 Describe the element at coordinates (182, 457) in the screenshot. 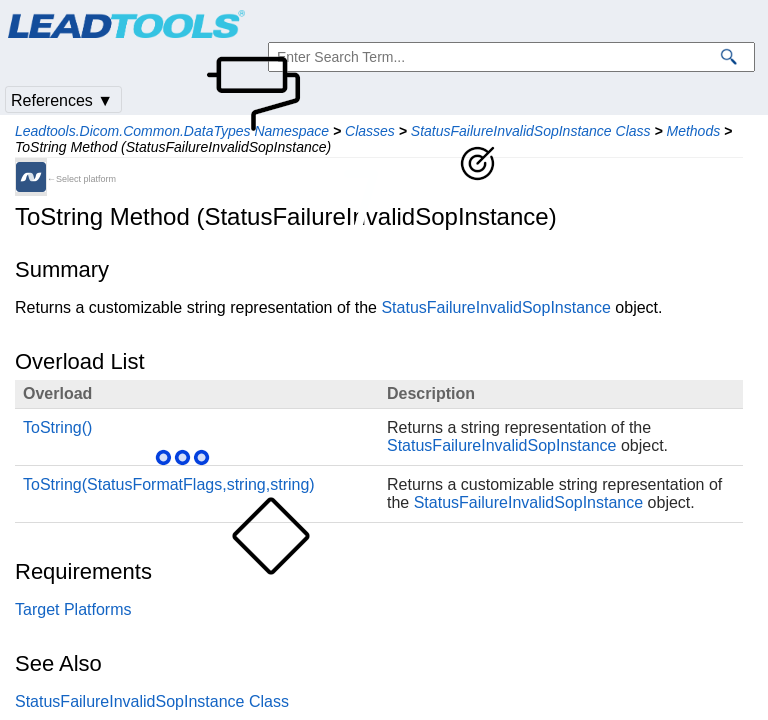

I see `open more options menu` at that location.